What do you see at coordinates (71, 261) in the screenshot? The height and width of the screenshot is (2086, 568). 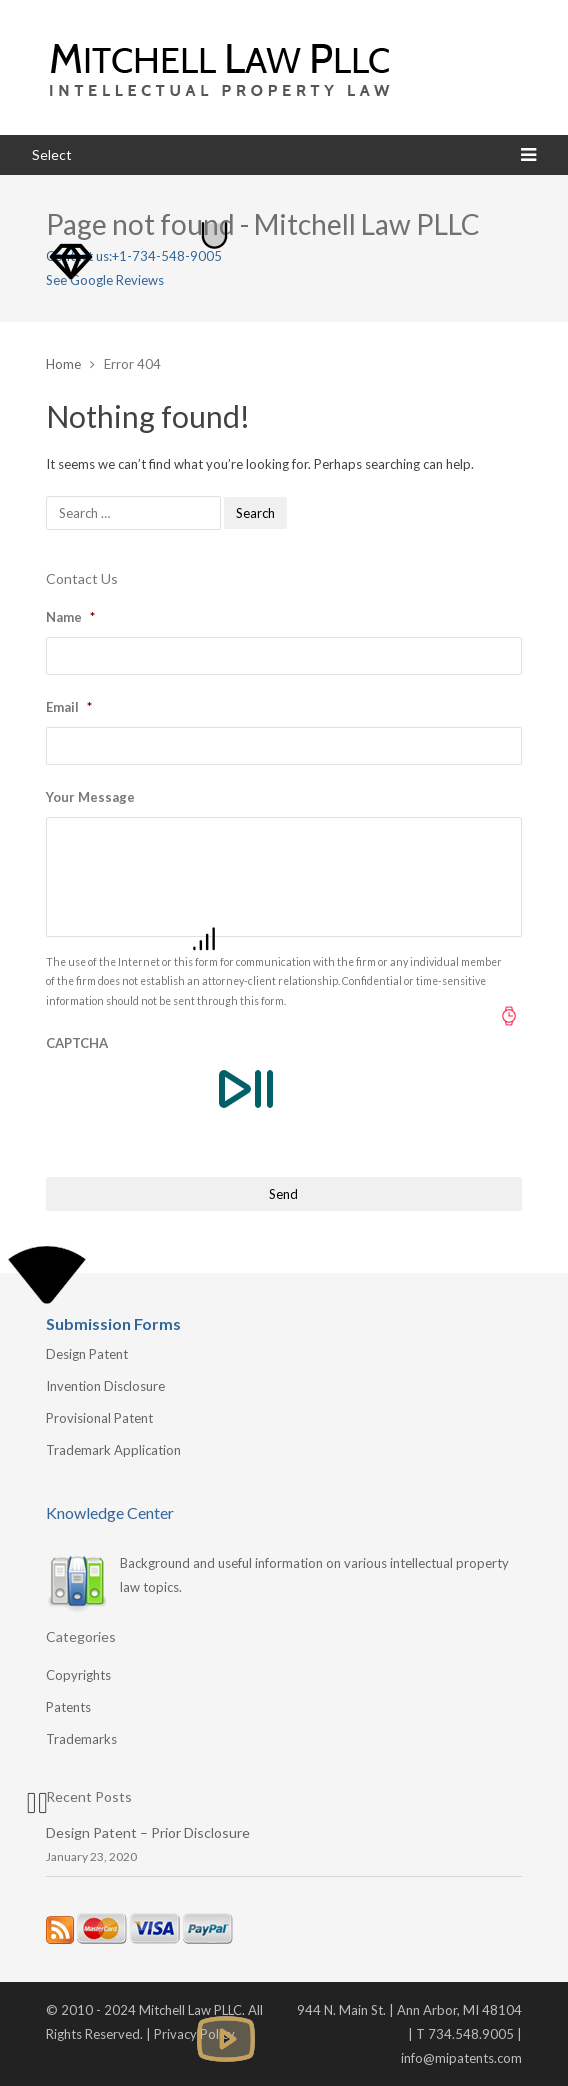 I see `open sketch design app` at bounding box center [71, 261].